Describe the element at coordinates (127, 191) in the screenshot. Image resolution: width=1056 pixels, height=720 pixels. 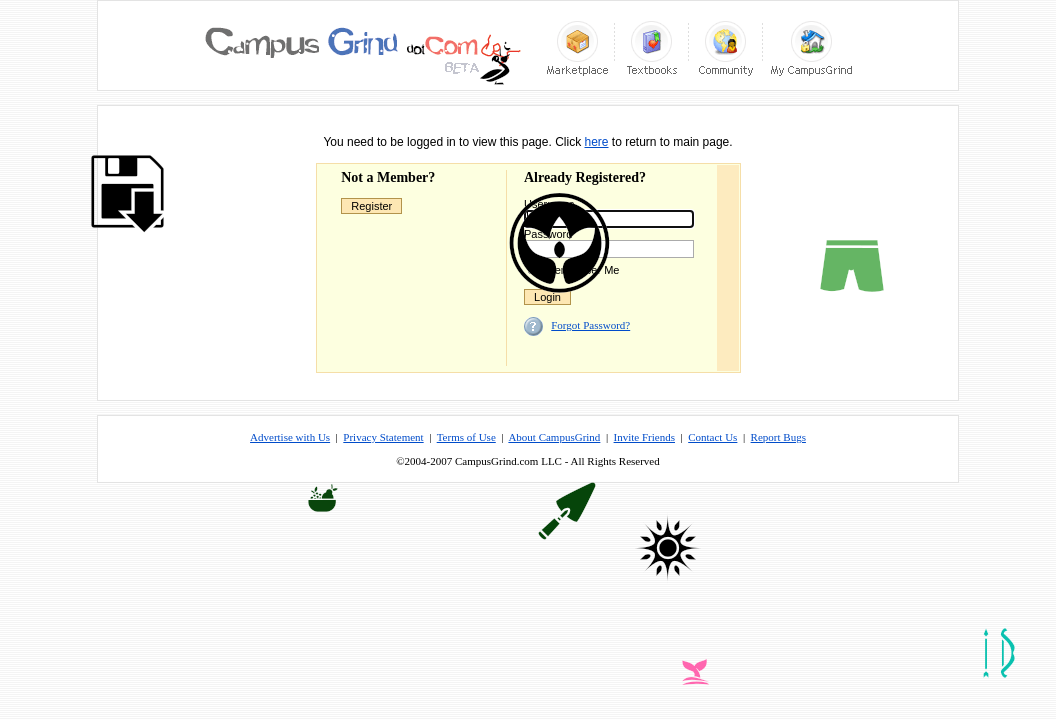
I see `load a saved game or file` at that location.